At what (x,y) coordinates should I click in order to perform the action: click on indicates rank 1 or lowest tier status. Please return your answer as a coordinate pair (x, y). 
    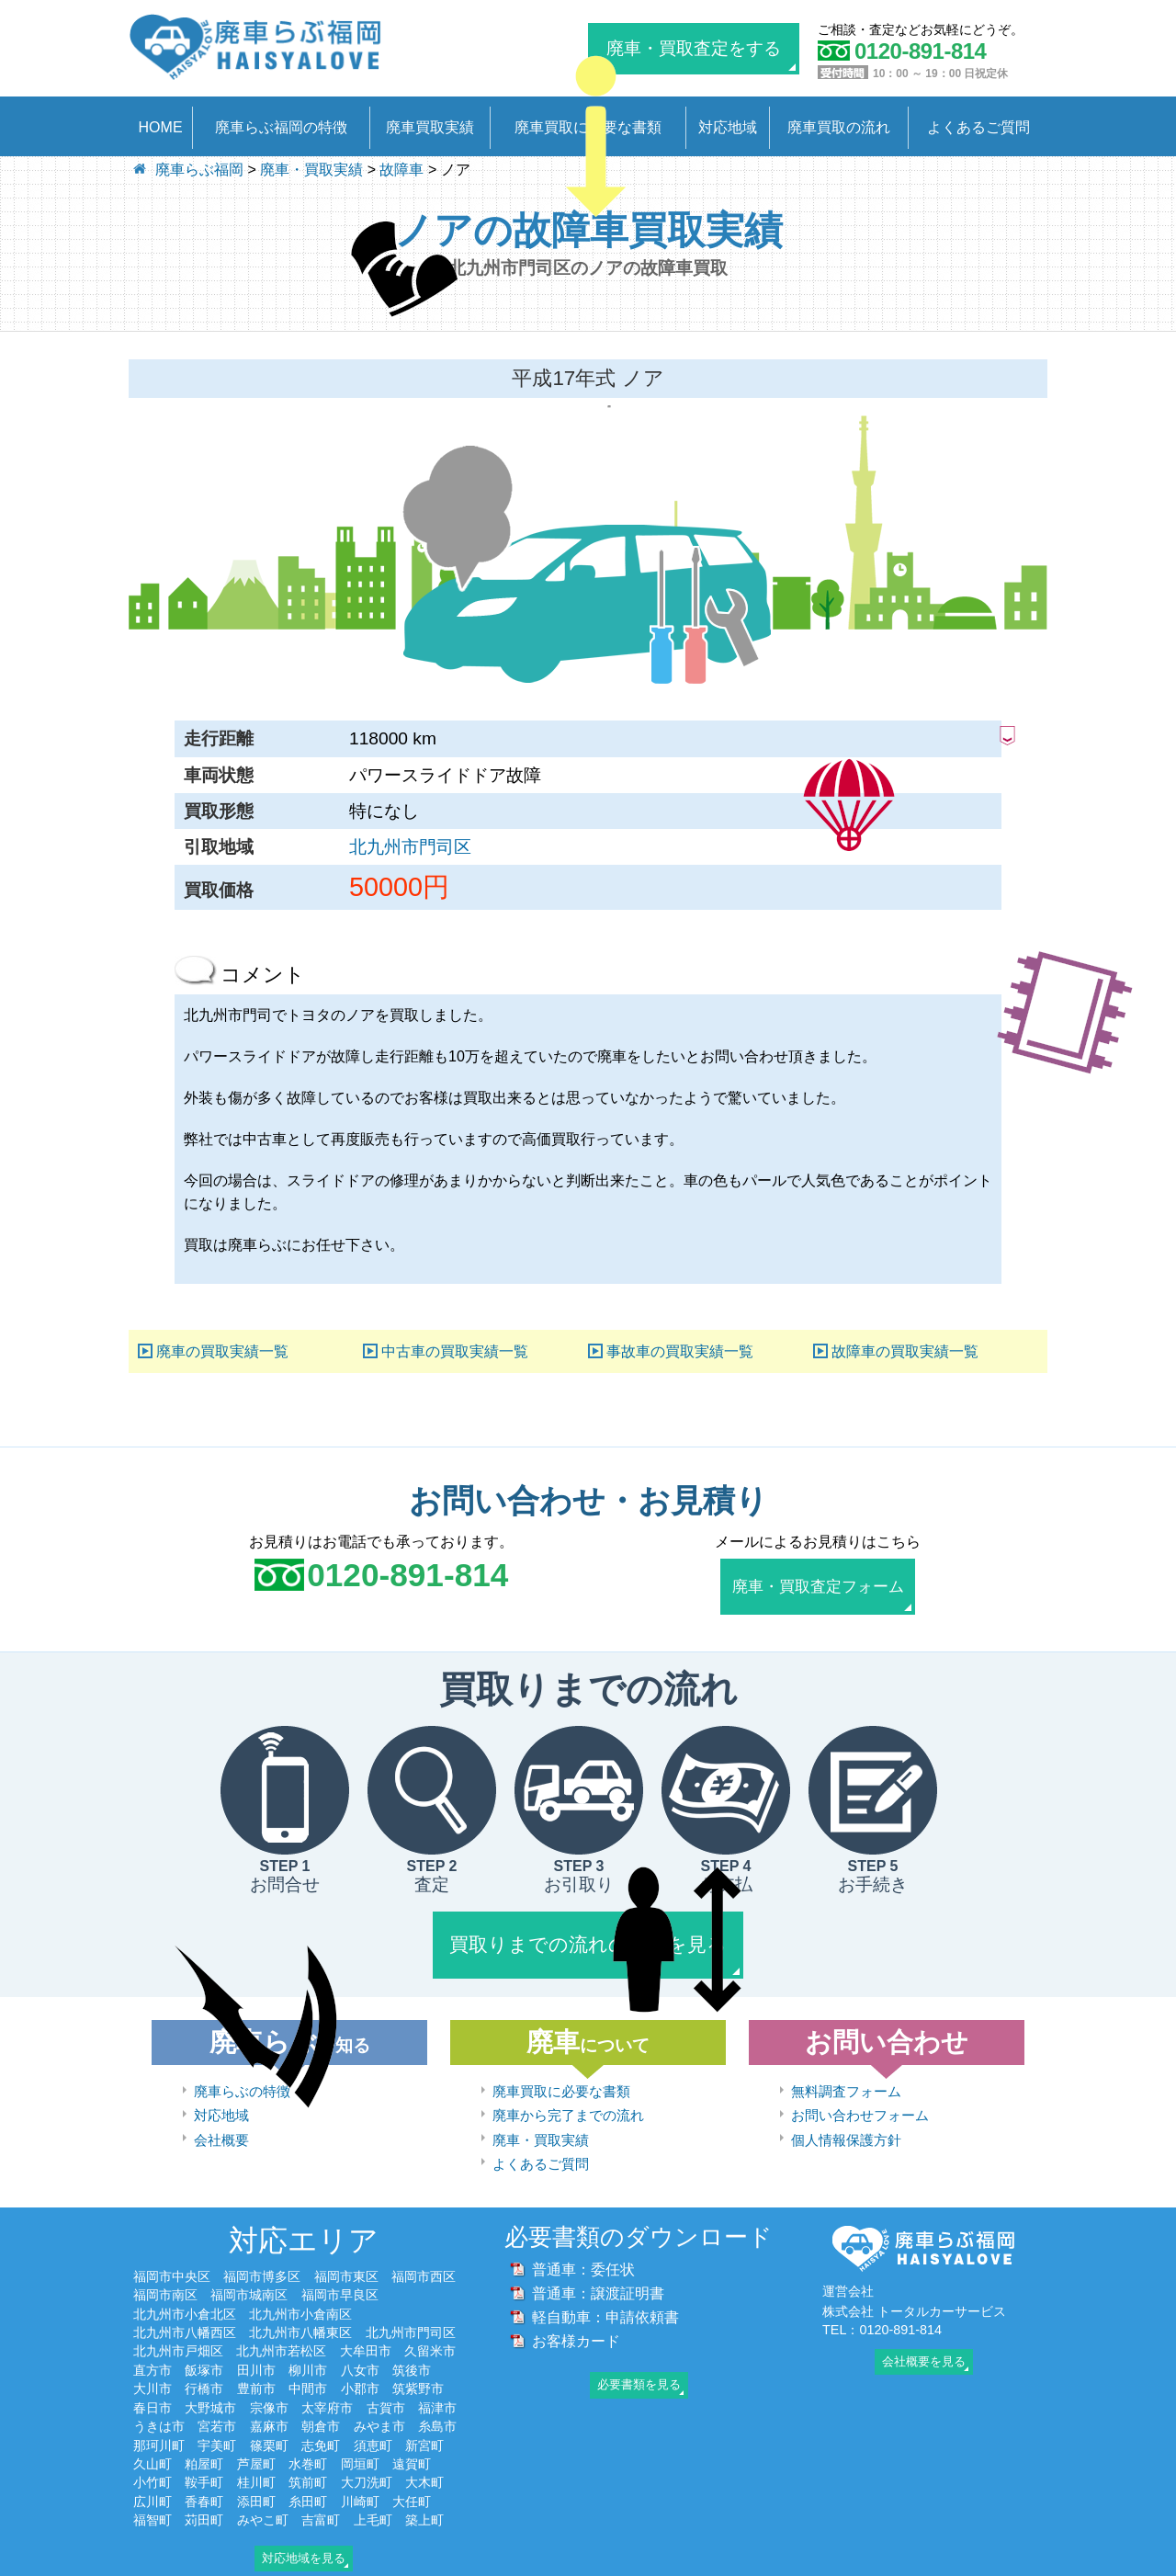
    Looking at the image, I should click on (1007, 735).